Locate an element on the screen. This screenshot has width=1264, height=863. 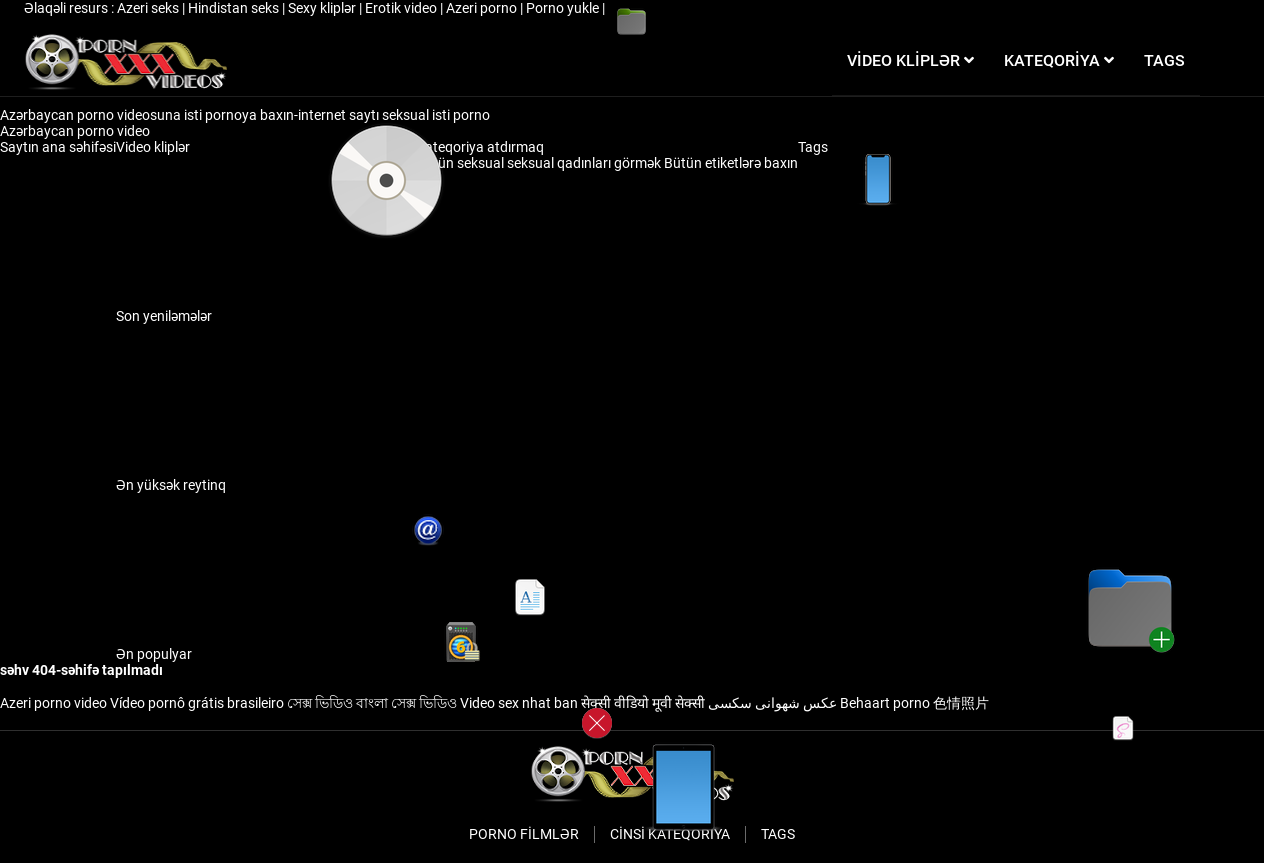
scss stylesheet file is located at coordinates (1123, 728).